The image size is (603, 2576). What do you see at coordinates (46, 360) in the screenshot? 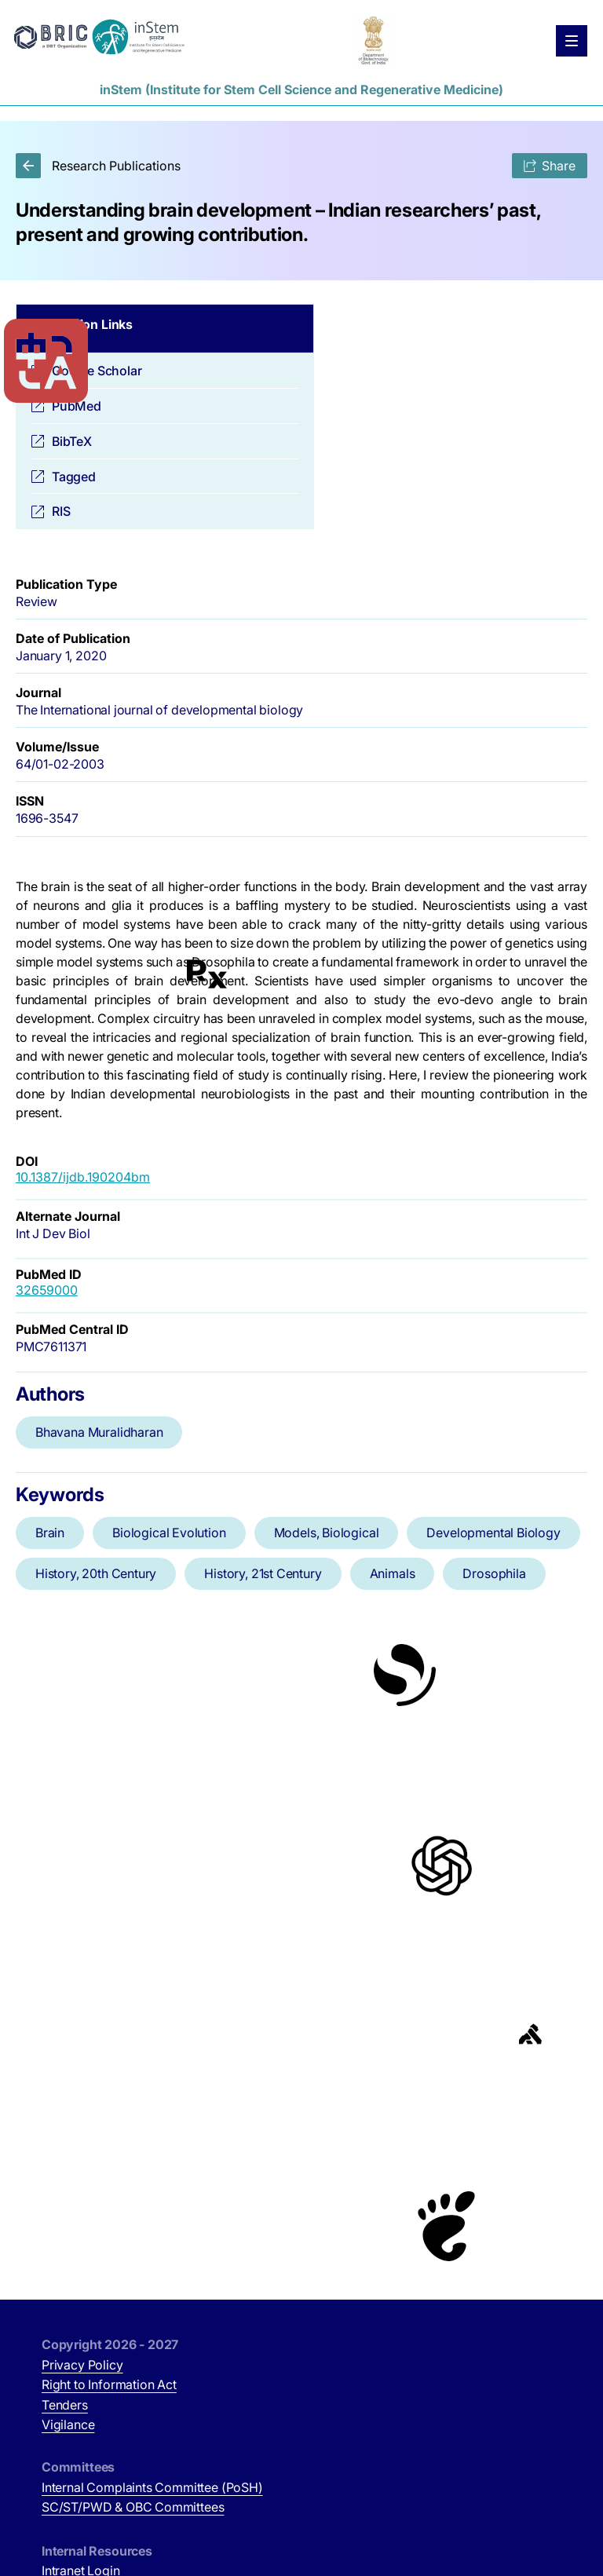
I see `open immersive translate extension` at bounding box center [46, 360].